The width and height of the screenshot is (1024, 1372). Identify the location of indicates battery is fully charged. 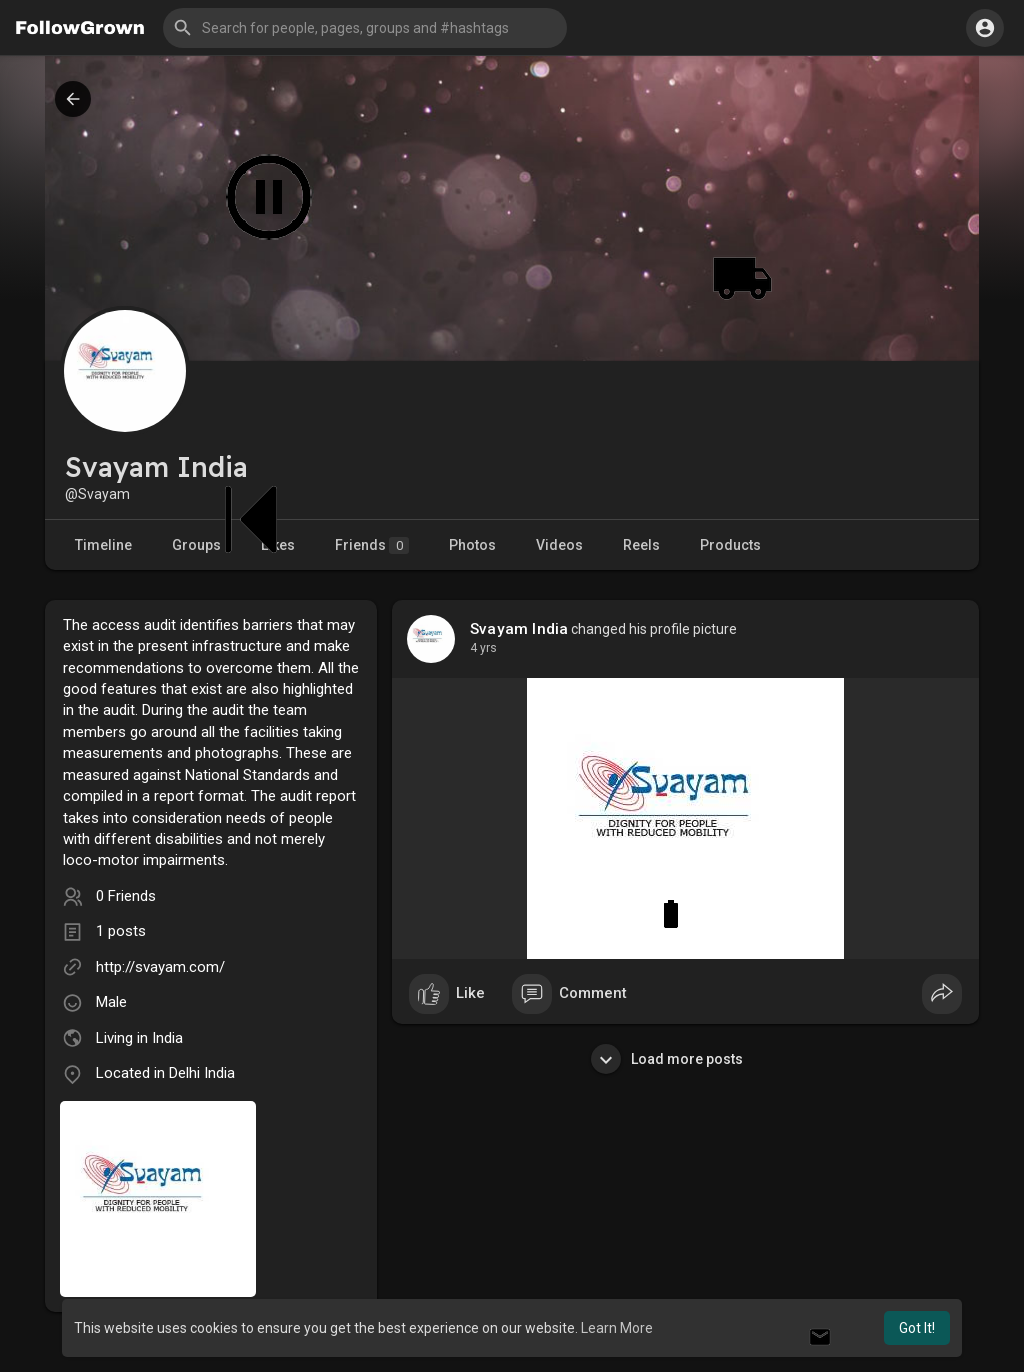
(671, 914).